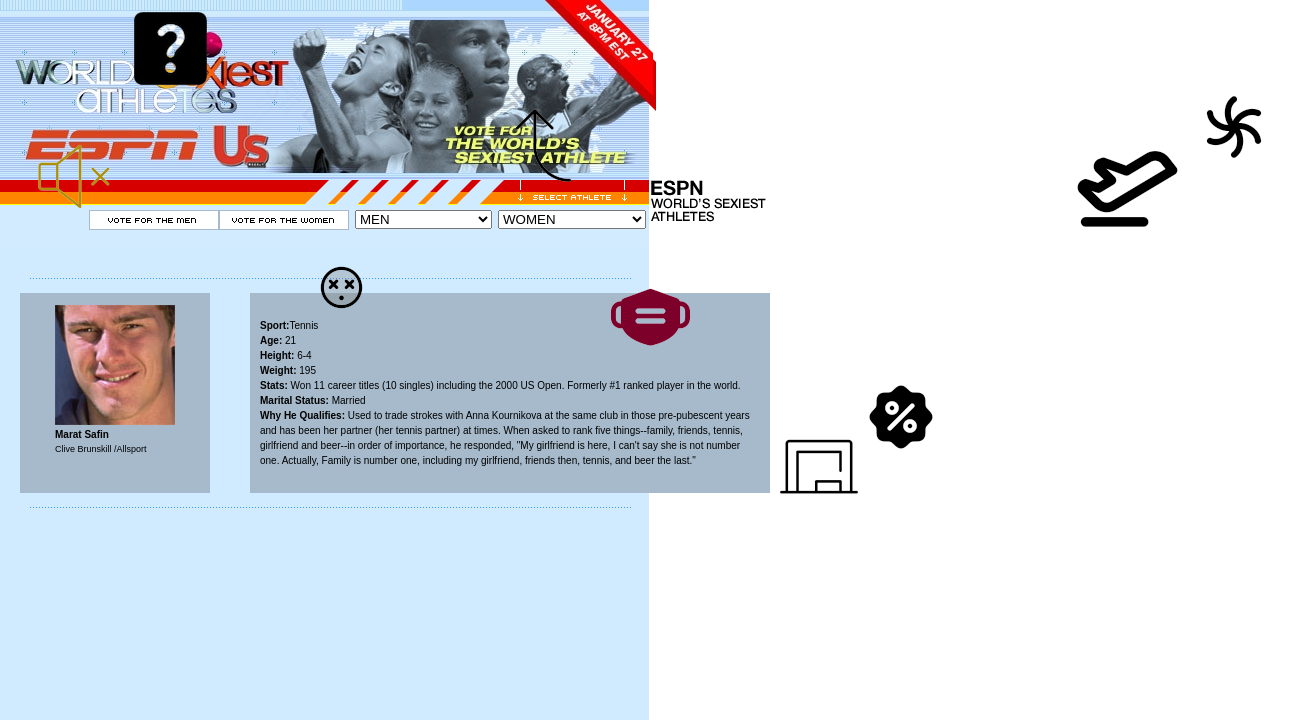 This screenshot has height=720, width=1299. Describe the element at coordinates (1127, 186) in the screenshot. I see `departing flight status indicator` at that location.